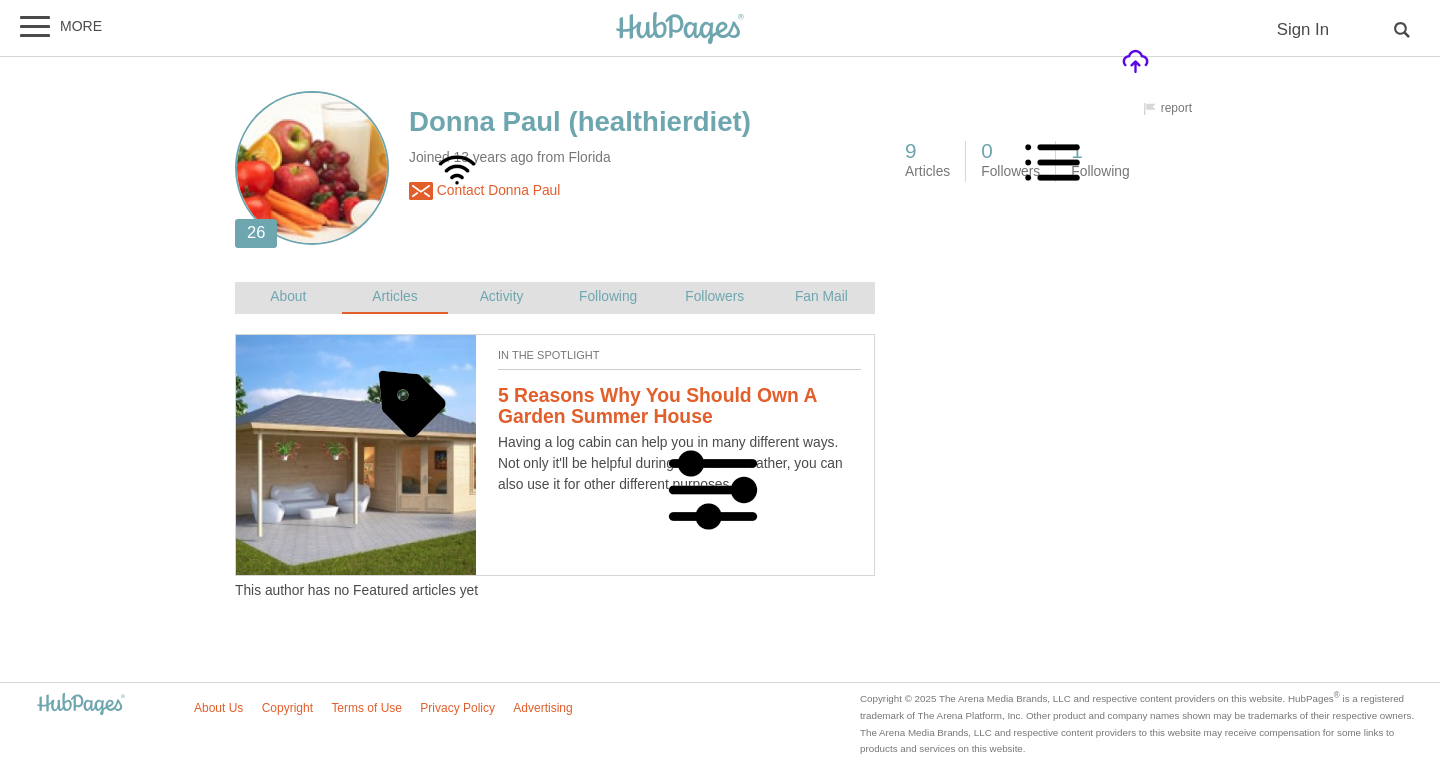  Describe the element at coordinates (1135, 61) in the screenshot. I see `upload file to cloud storage` at that location.